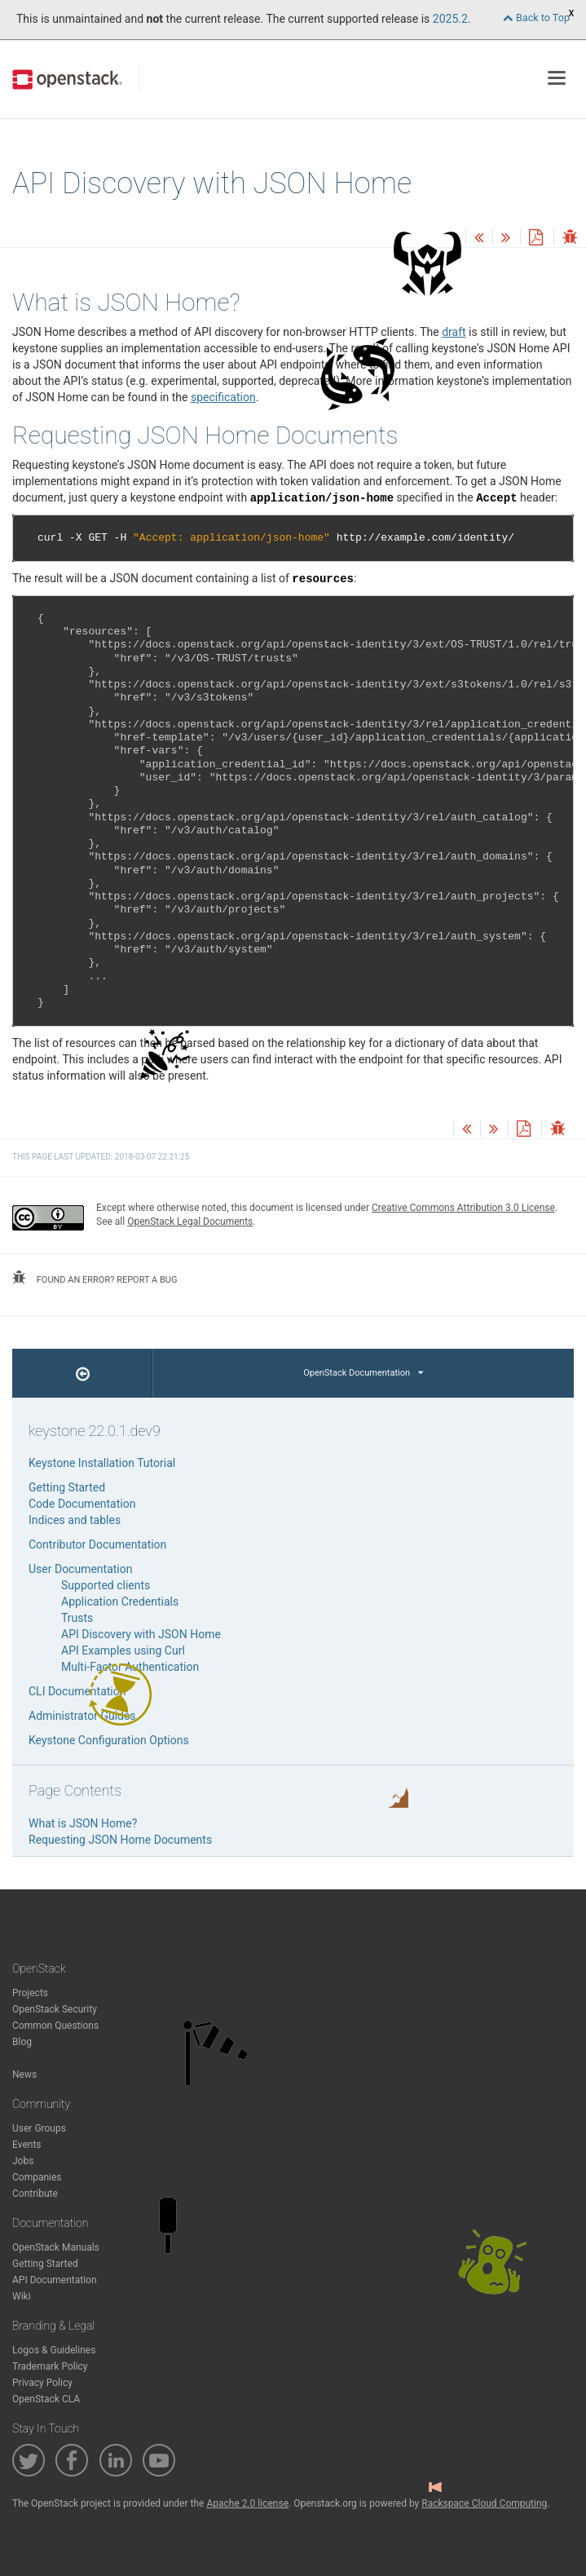 This screenshot has height=2576, width=586. I want to click on select ice pop or popsicle treat, so click(168, 2225).